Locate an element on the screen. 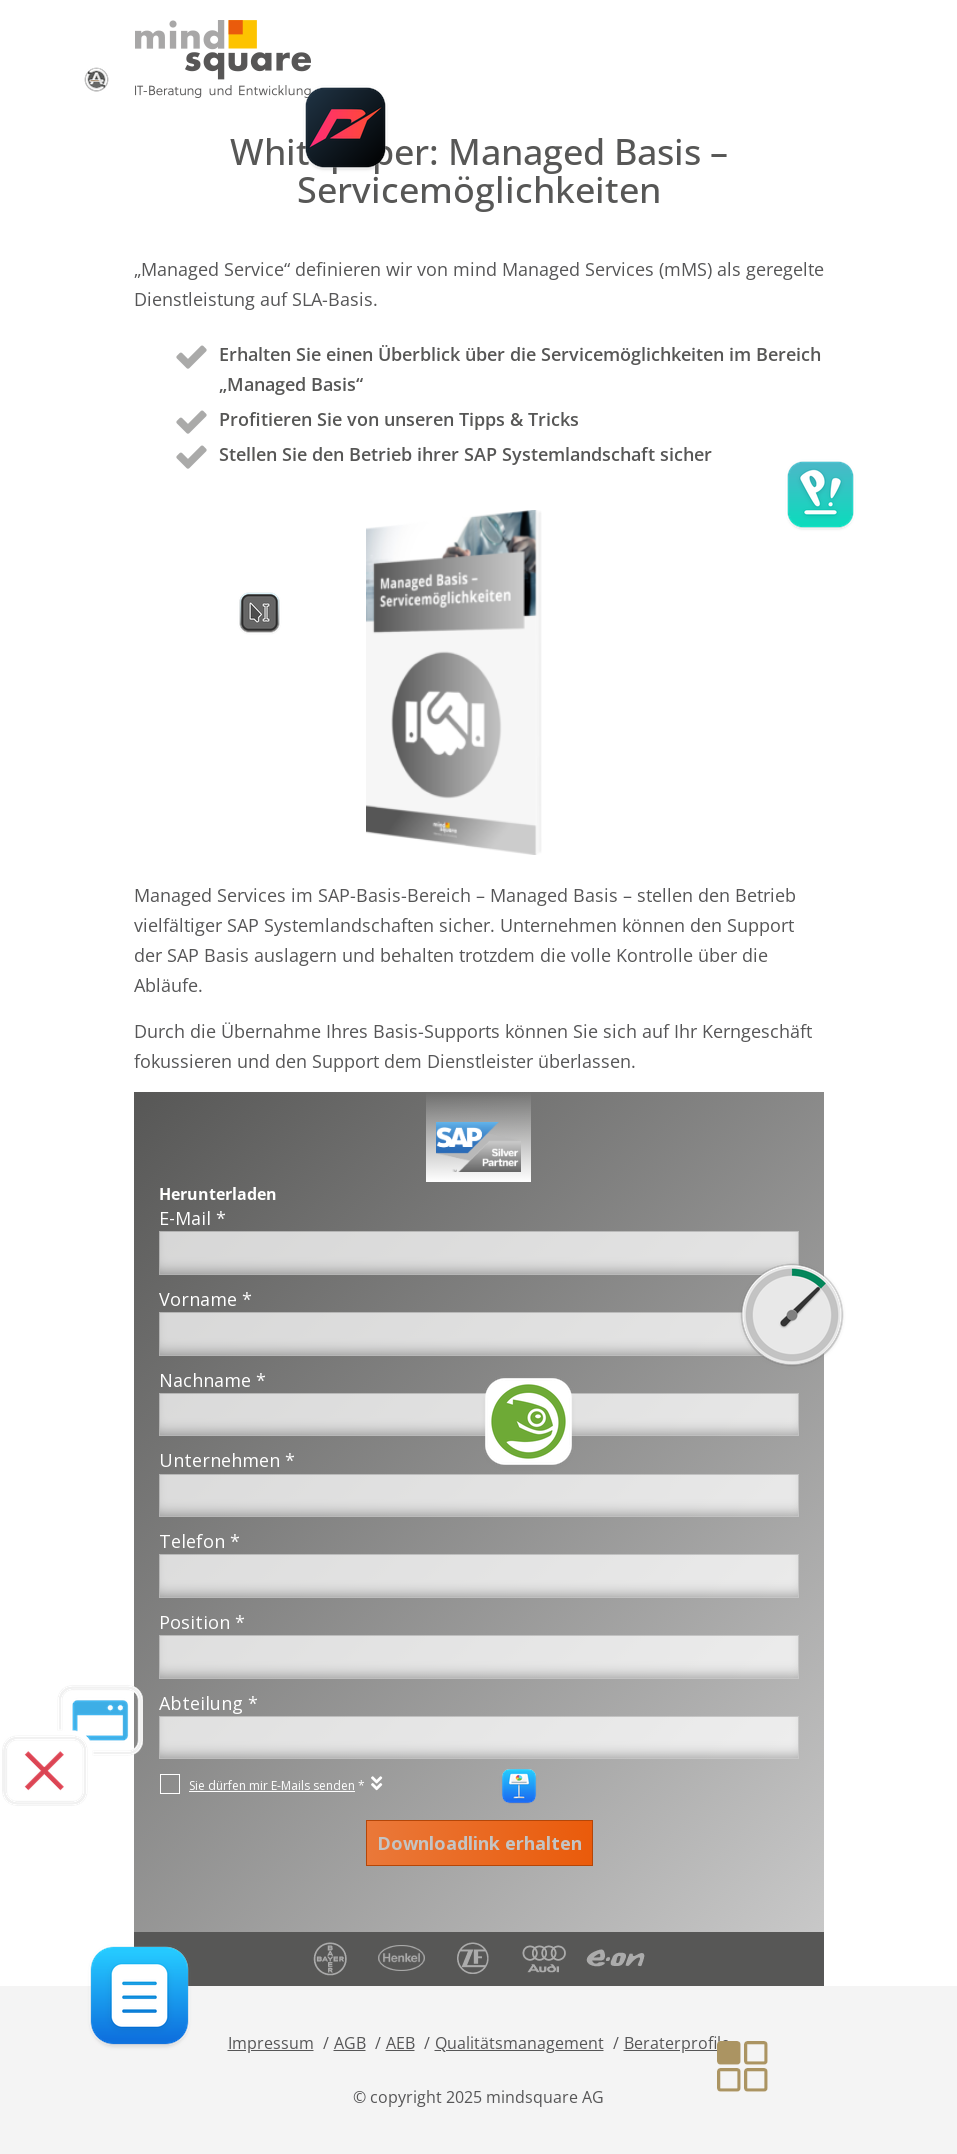 This screenshot has width=957, height=2154. open Apple Keynote presentation app is located at coordinates (519, 1786).